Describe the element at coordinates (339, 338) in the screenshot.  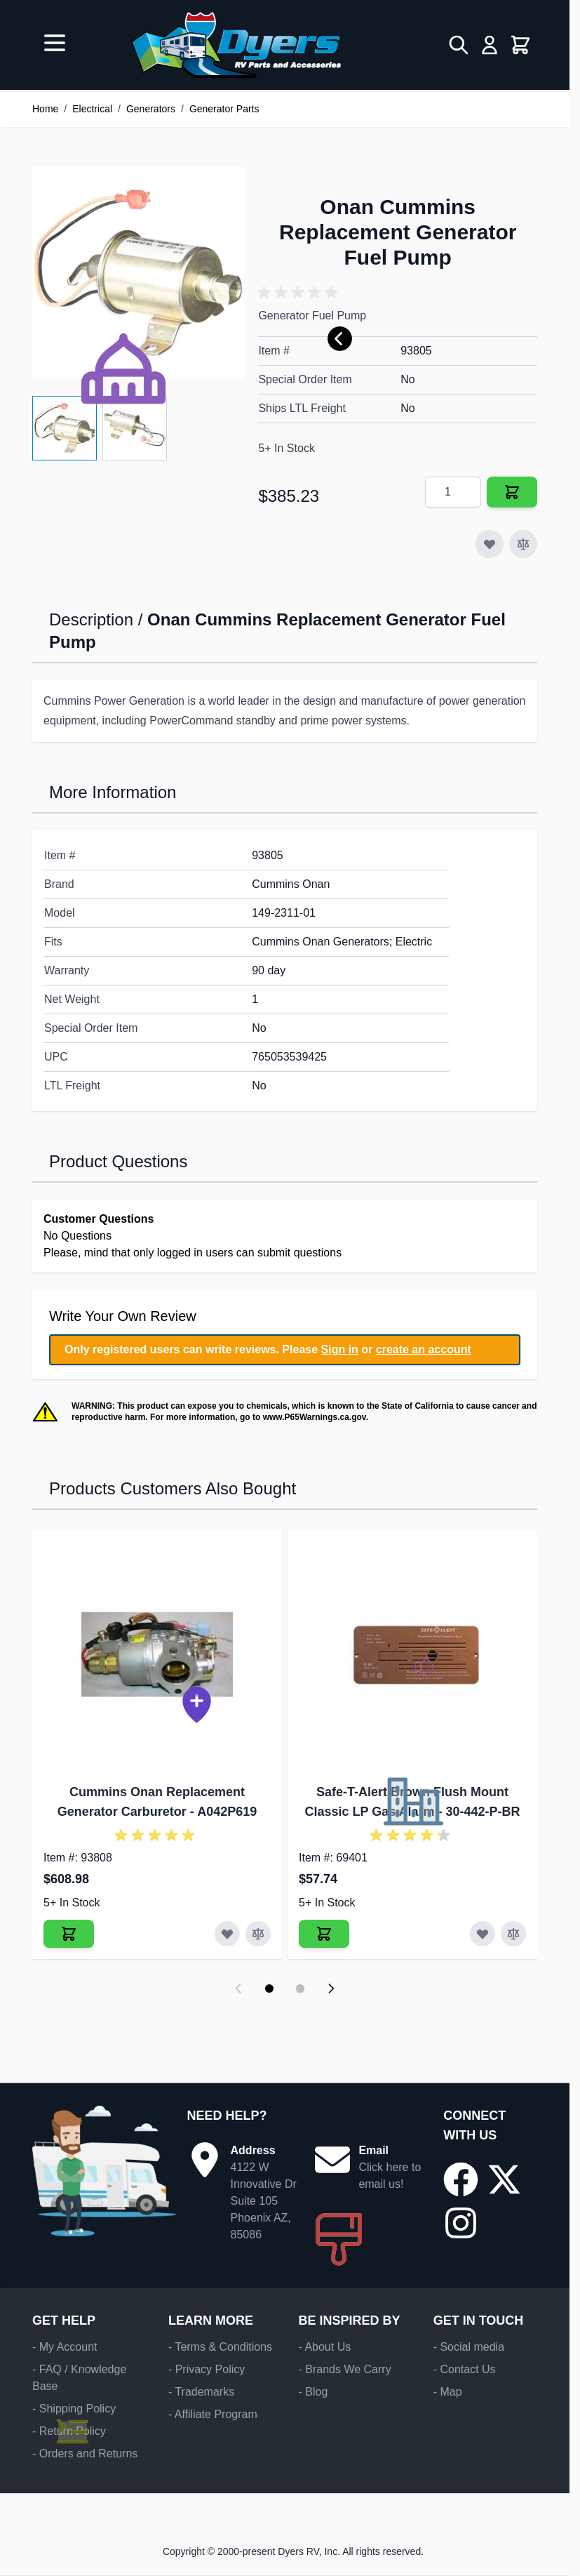
I see `go back to the previous screen` at that location.